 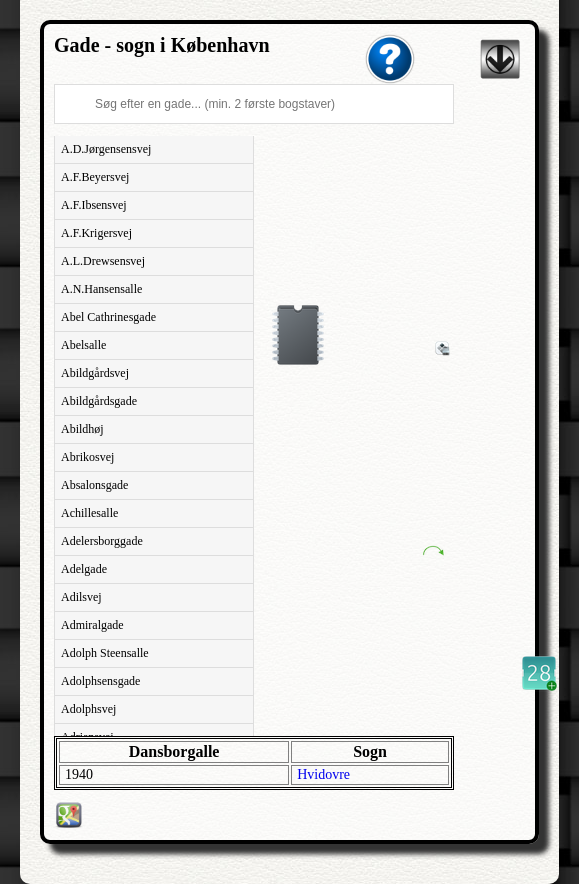 I want to click on redo the last undone action, so click(x=433, y=550).